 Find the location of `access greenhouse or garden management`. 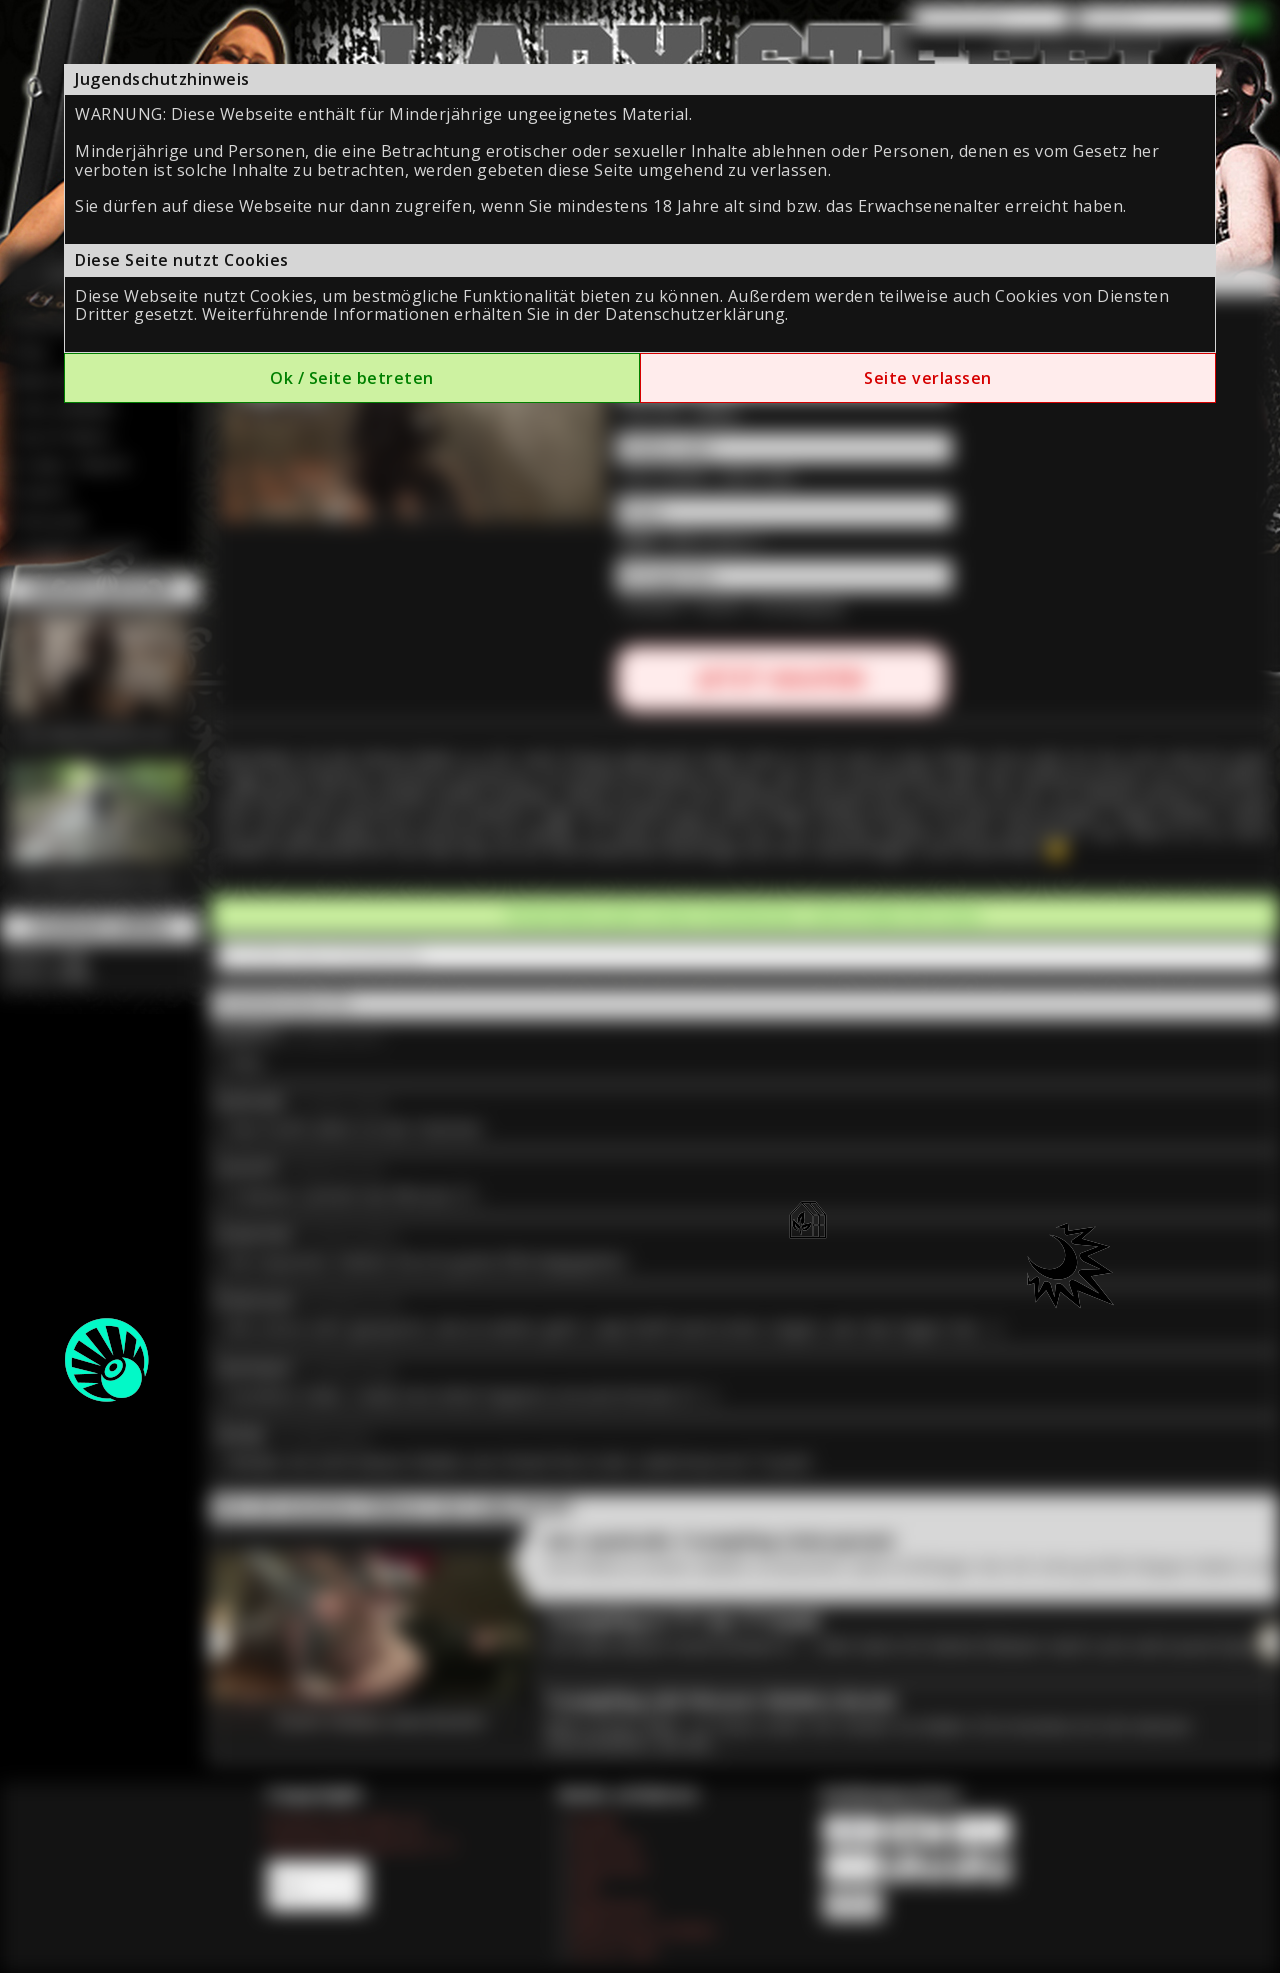

access greenhouse or garden management is located at coordinates (808, 1220).